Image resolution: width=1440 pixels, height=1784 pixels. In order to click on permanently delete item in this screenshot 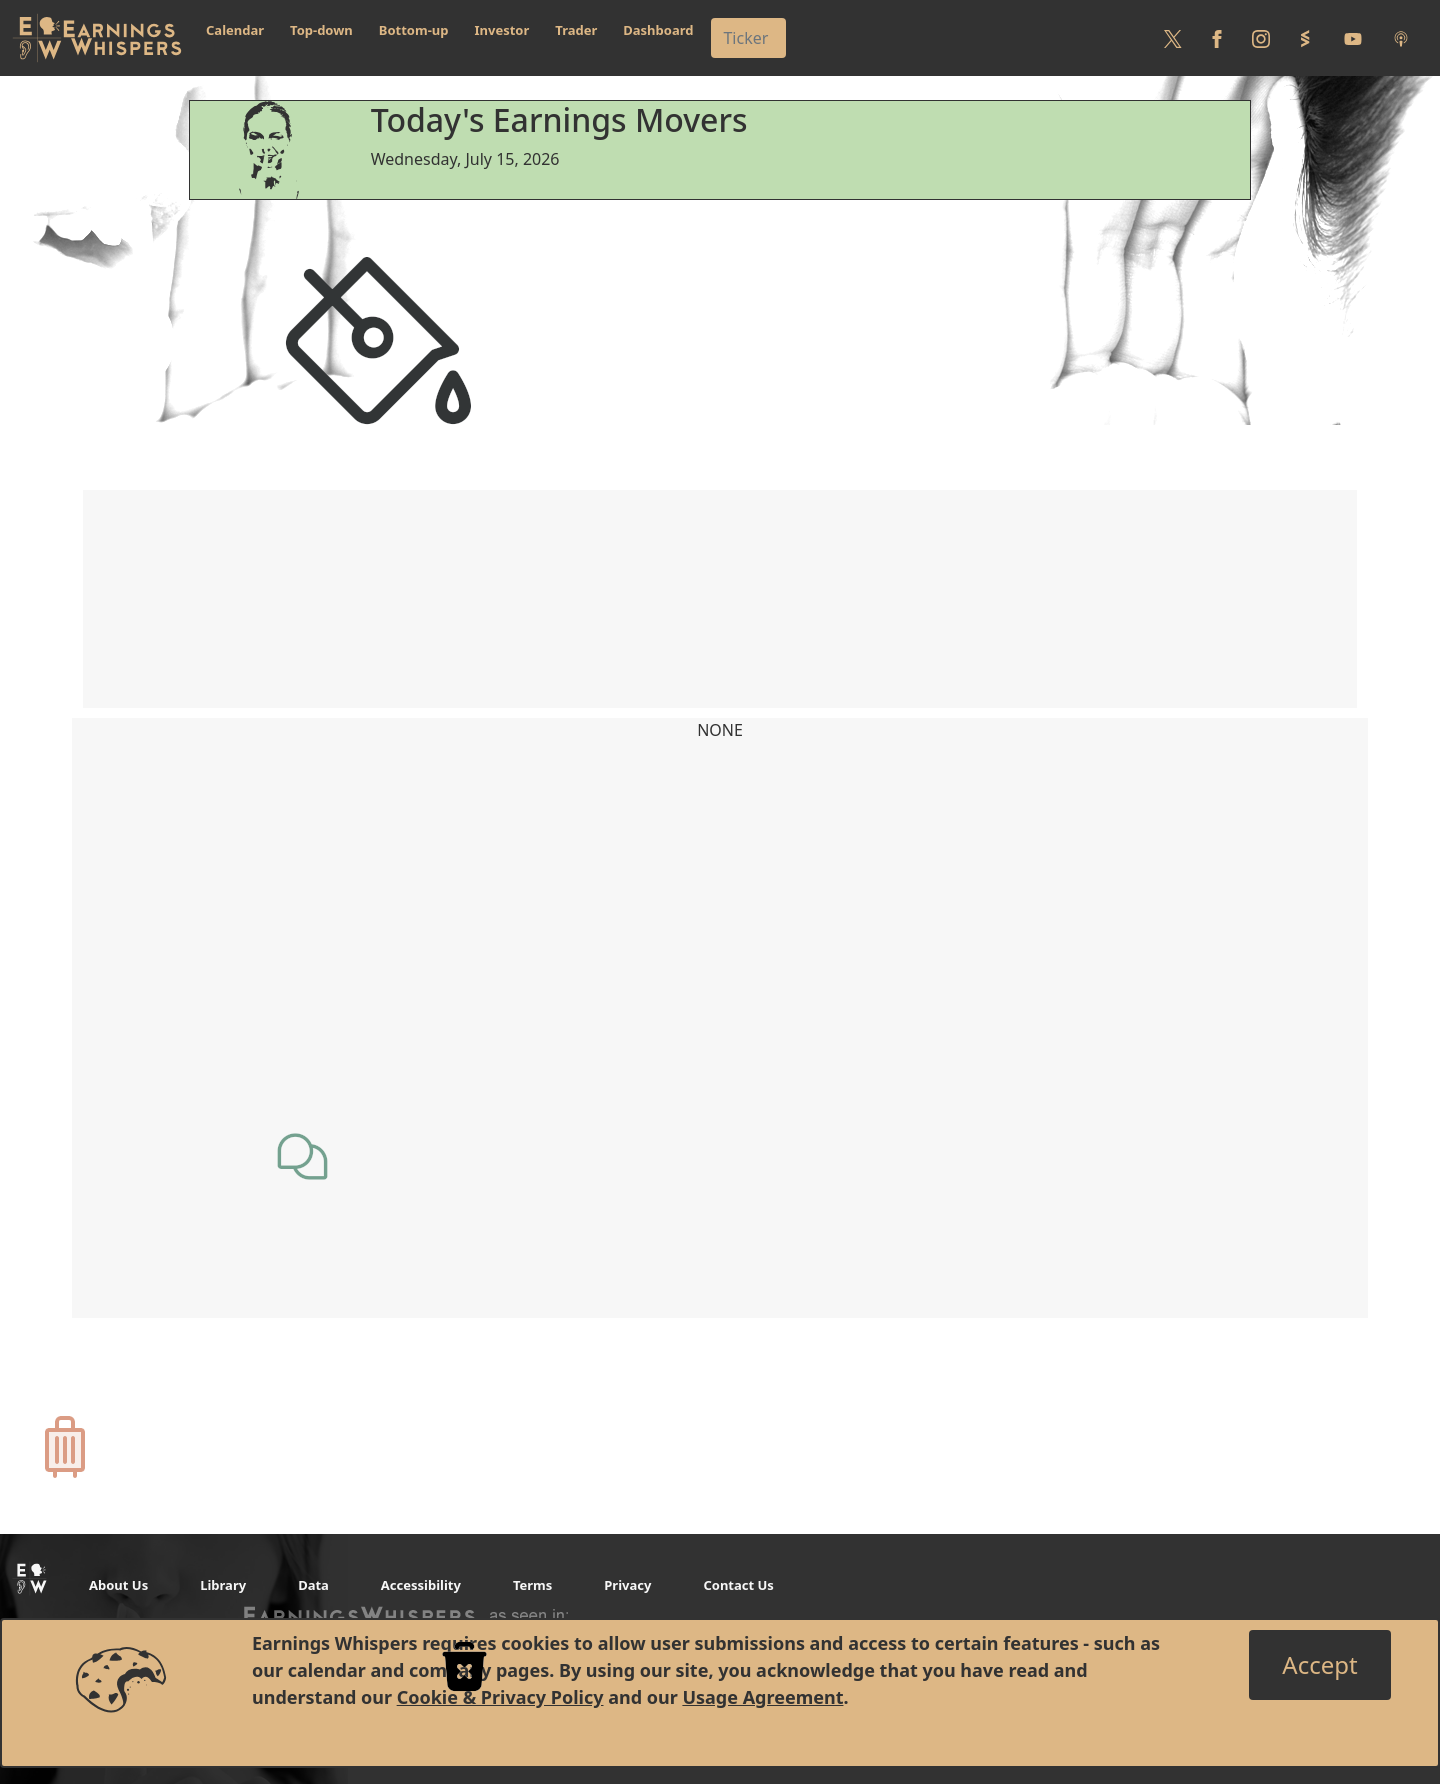, I will do `click(464, 1666)`.